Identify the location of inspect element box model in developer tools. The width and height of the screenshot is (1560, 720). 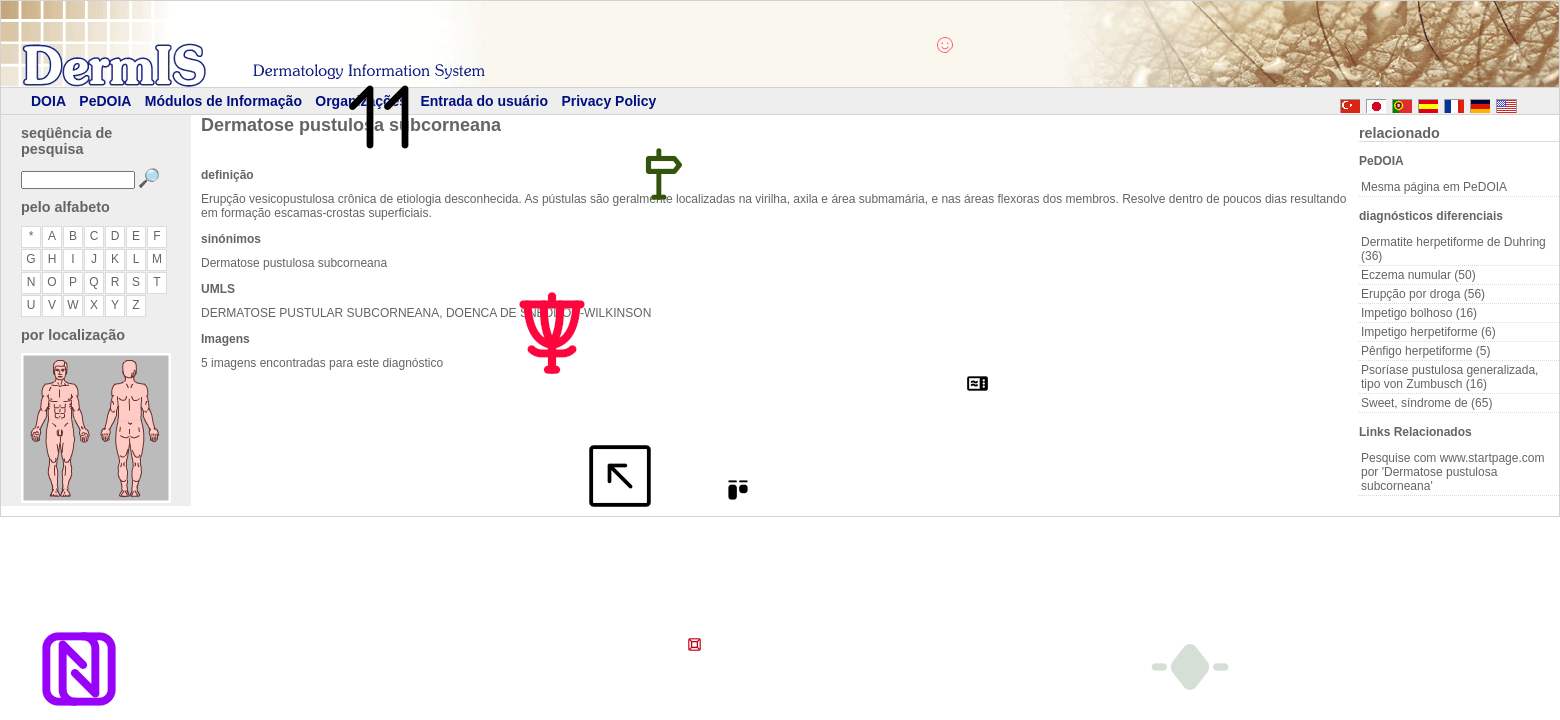
(694, 644).